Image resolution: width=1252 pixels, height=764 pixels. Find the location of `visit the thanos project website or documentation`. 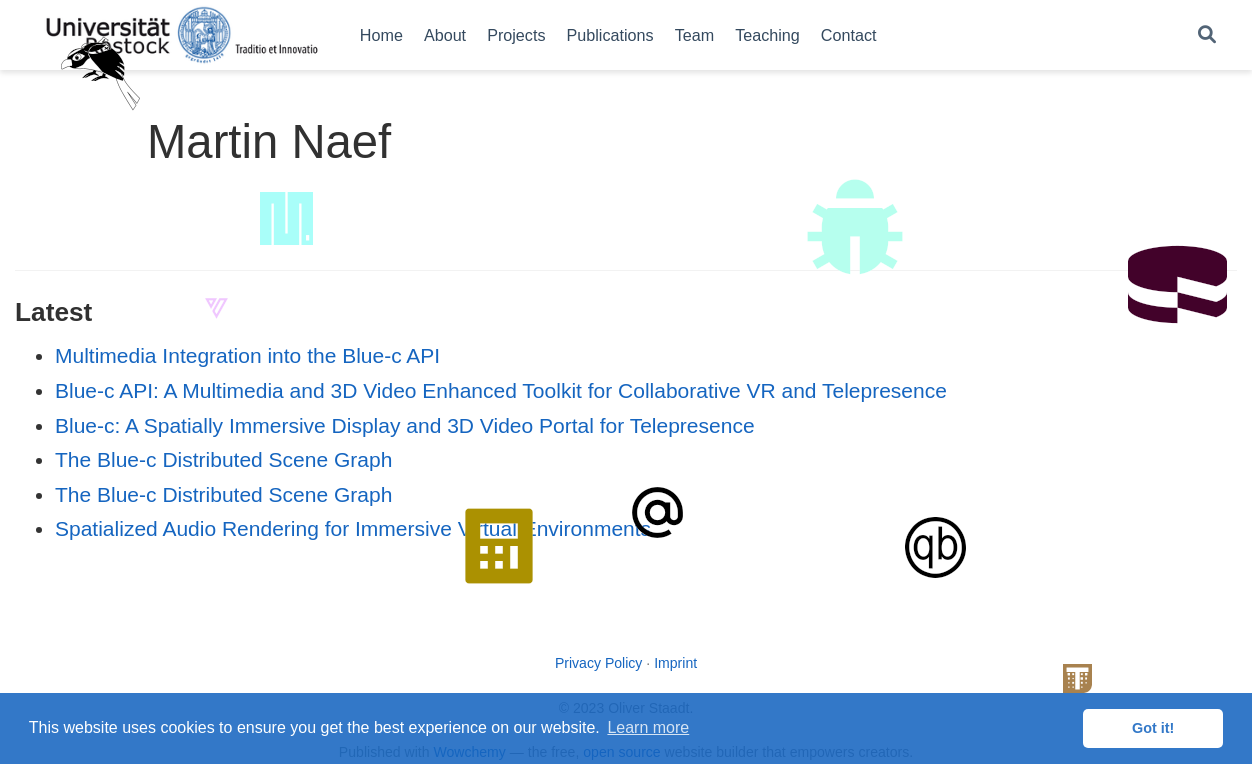

visit the thanos project website or documentation is located at coordinates (1077, 678).